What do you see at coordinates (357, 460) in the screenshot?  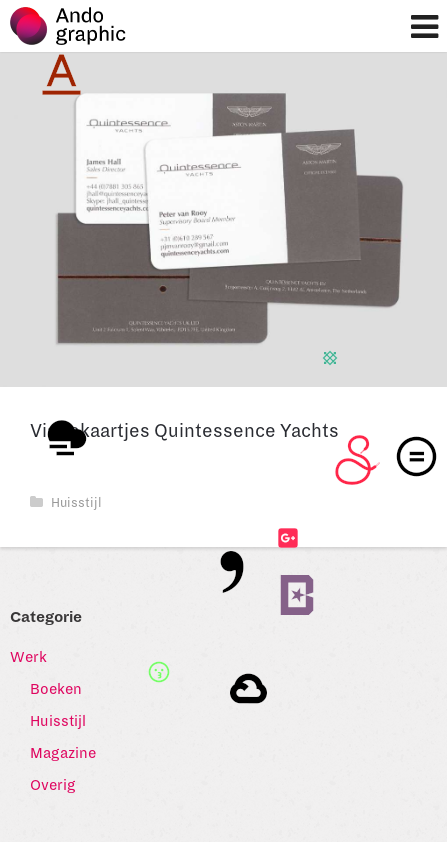 I see `shoelace web components library logo` at bounding box center [357, 460].